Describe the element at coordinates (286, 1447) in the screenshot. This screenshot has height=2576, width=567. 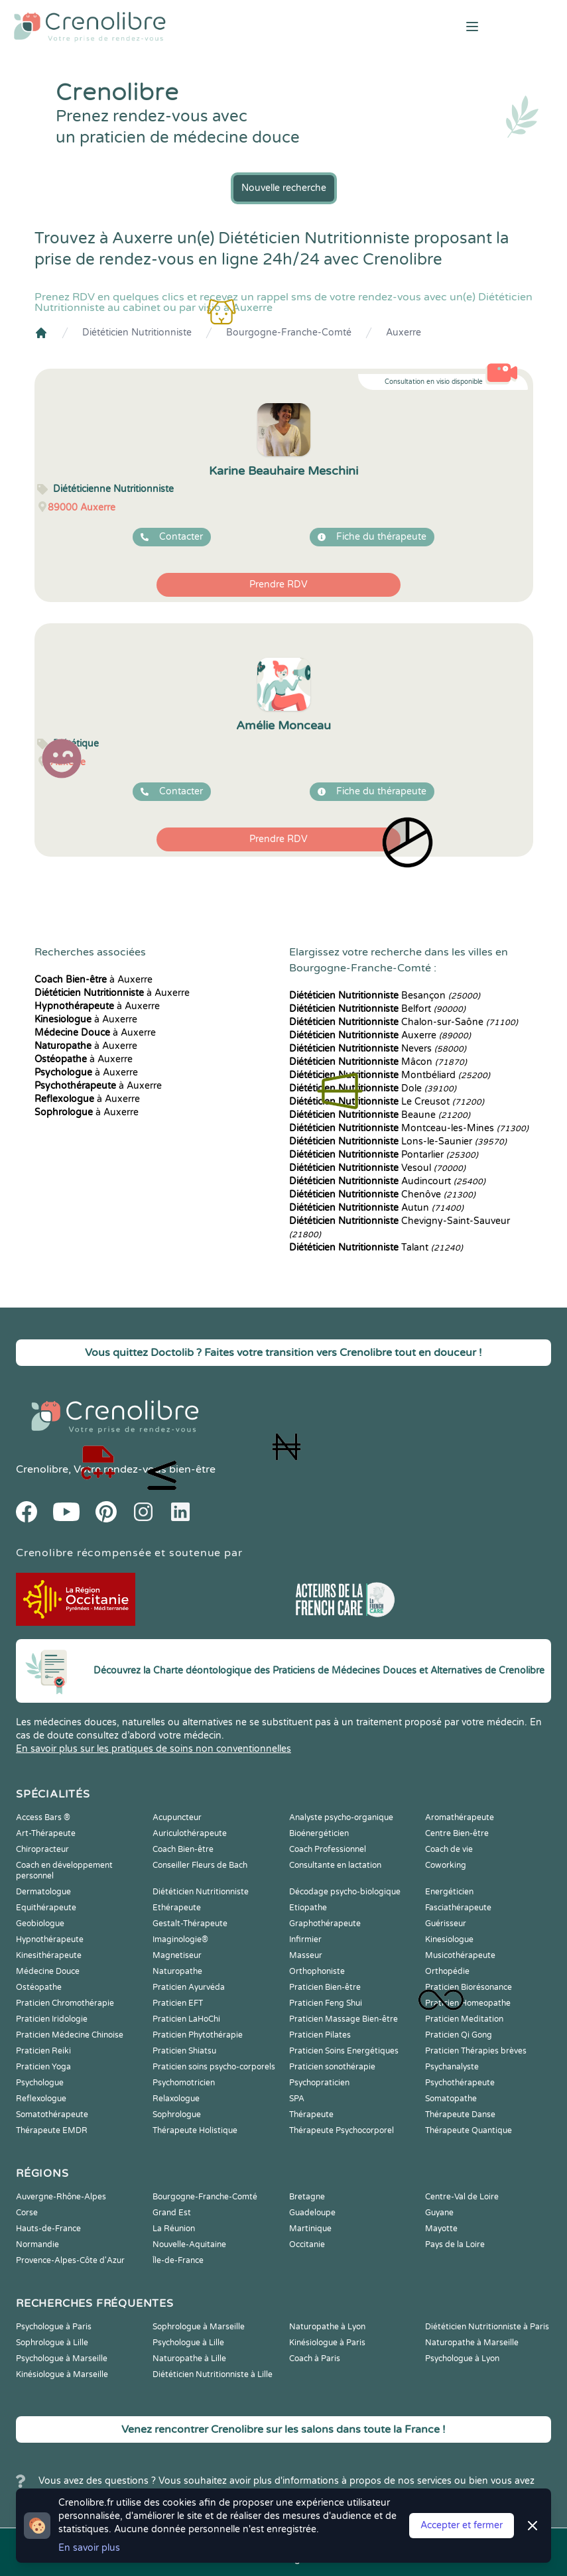
I see `nigerian naira currency symbol` at that location.